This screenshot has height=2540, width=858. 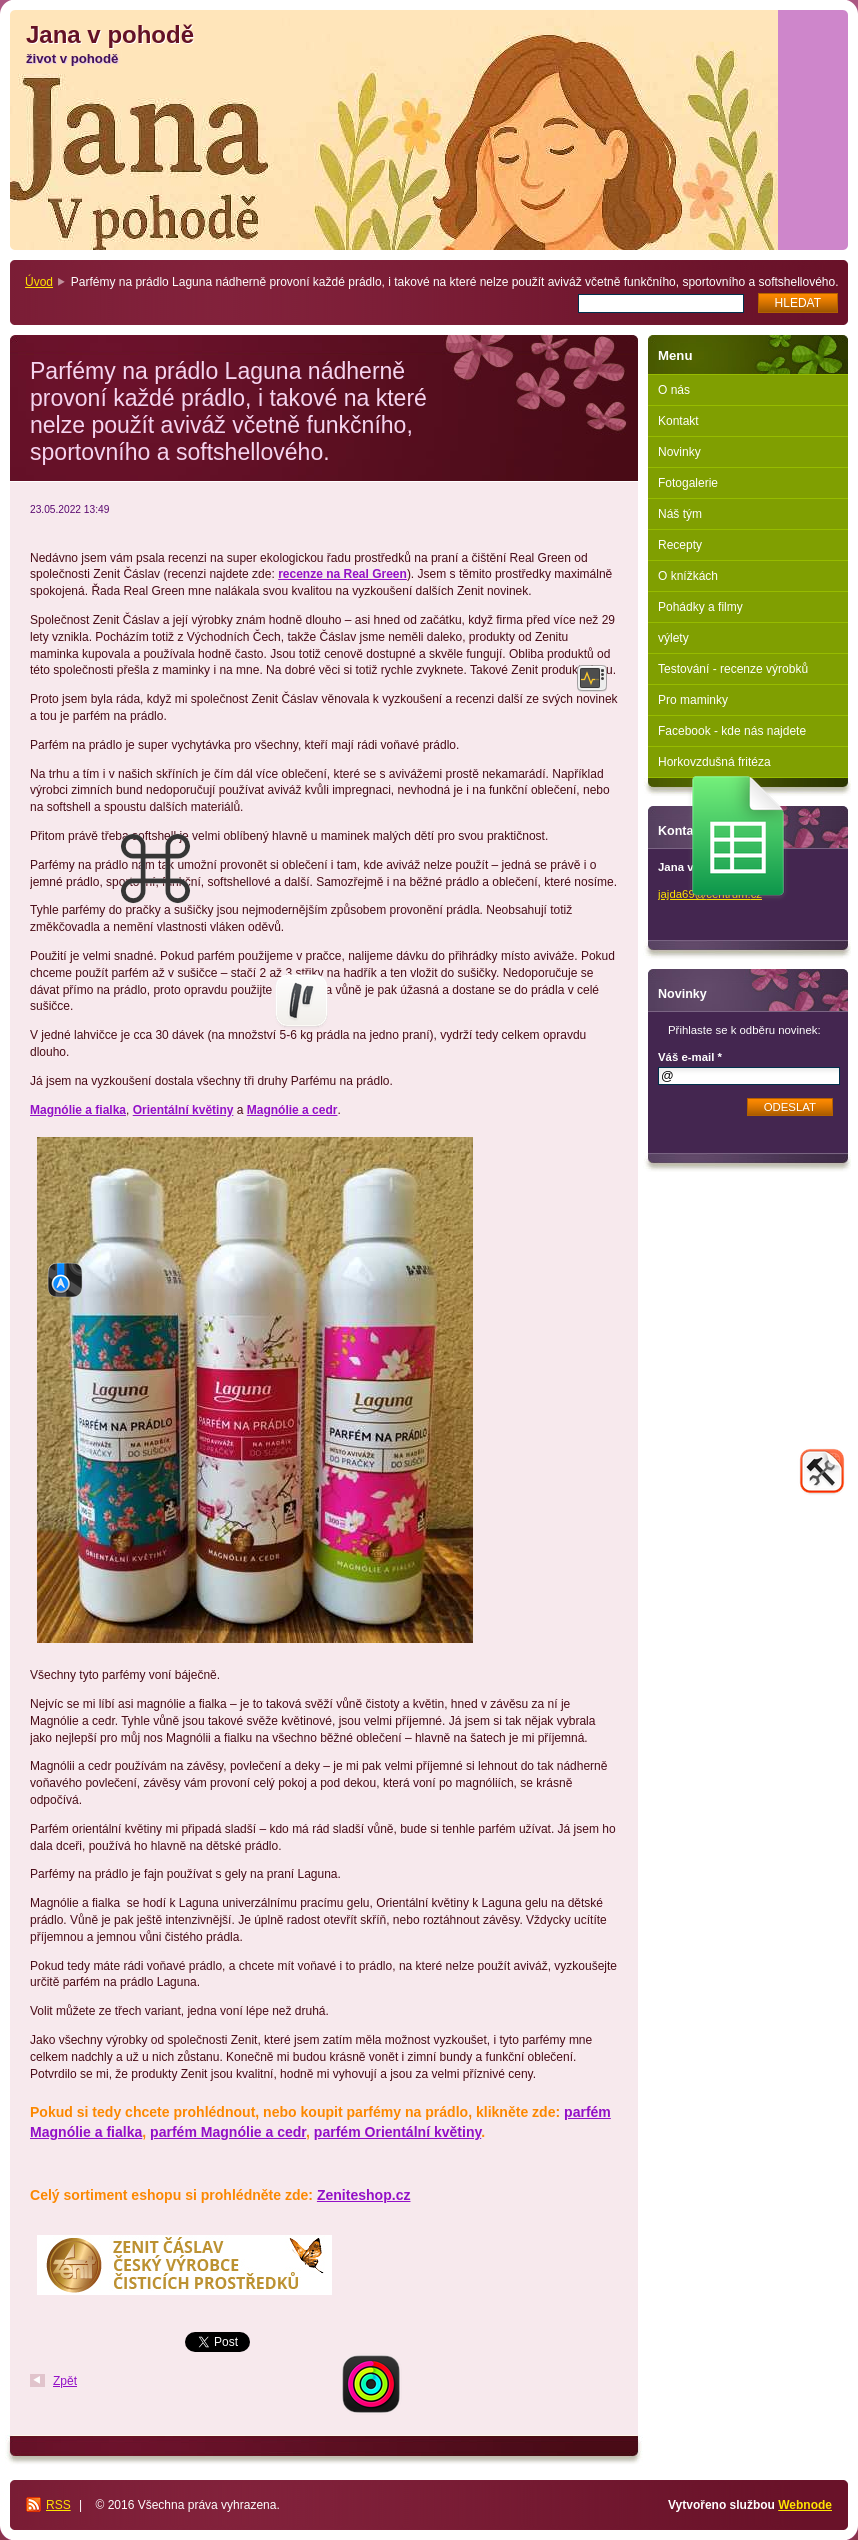 What do you see at coordinates (371, 2384) in the screenshot?
I see `open the fitness app` at bounding box center [371, 2384].